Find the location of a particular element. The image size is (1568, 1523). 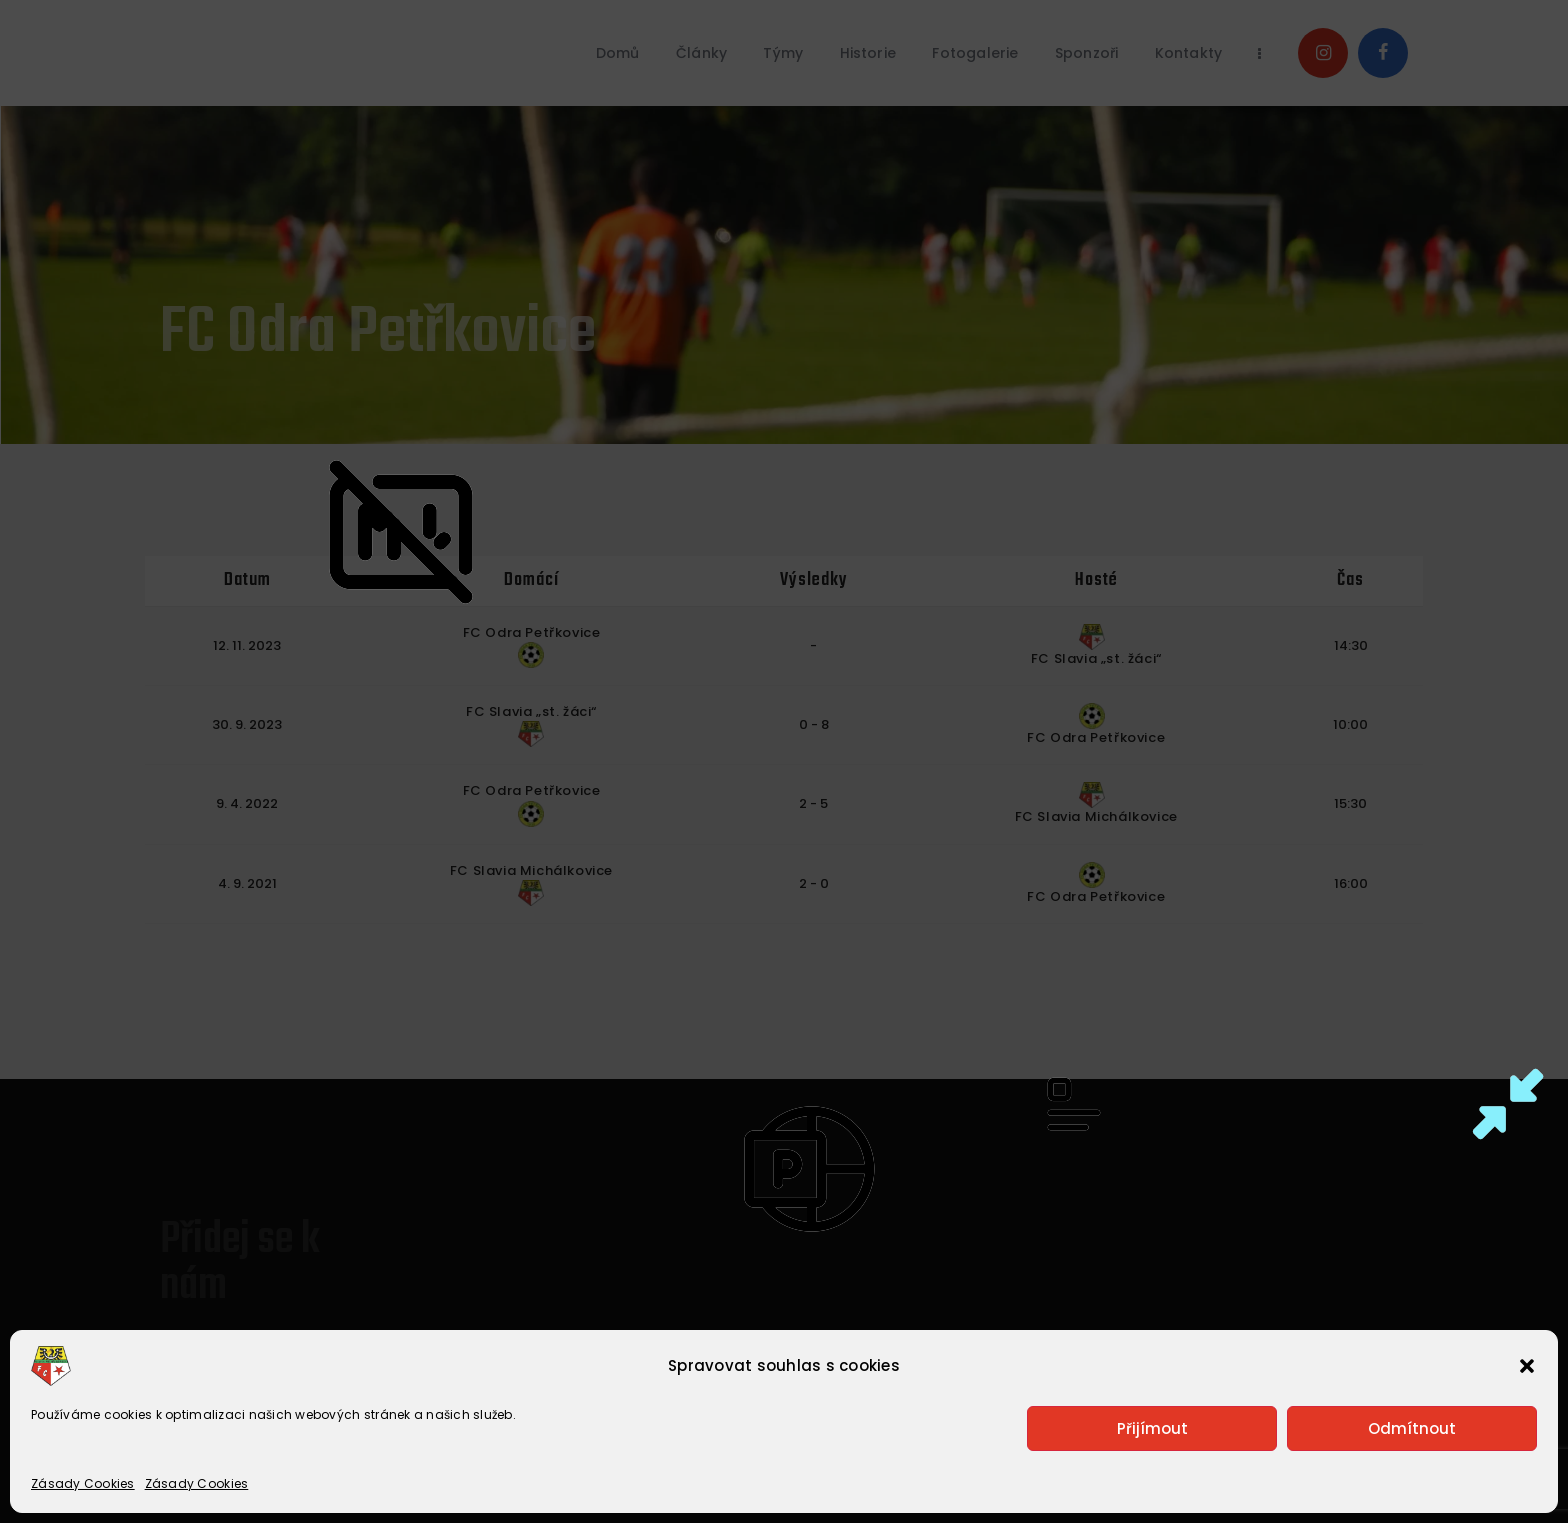

compress or minimize content is located at coordinates (1508, 1104).